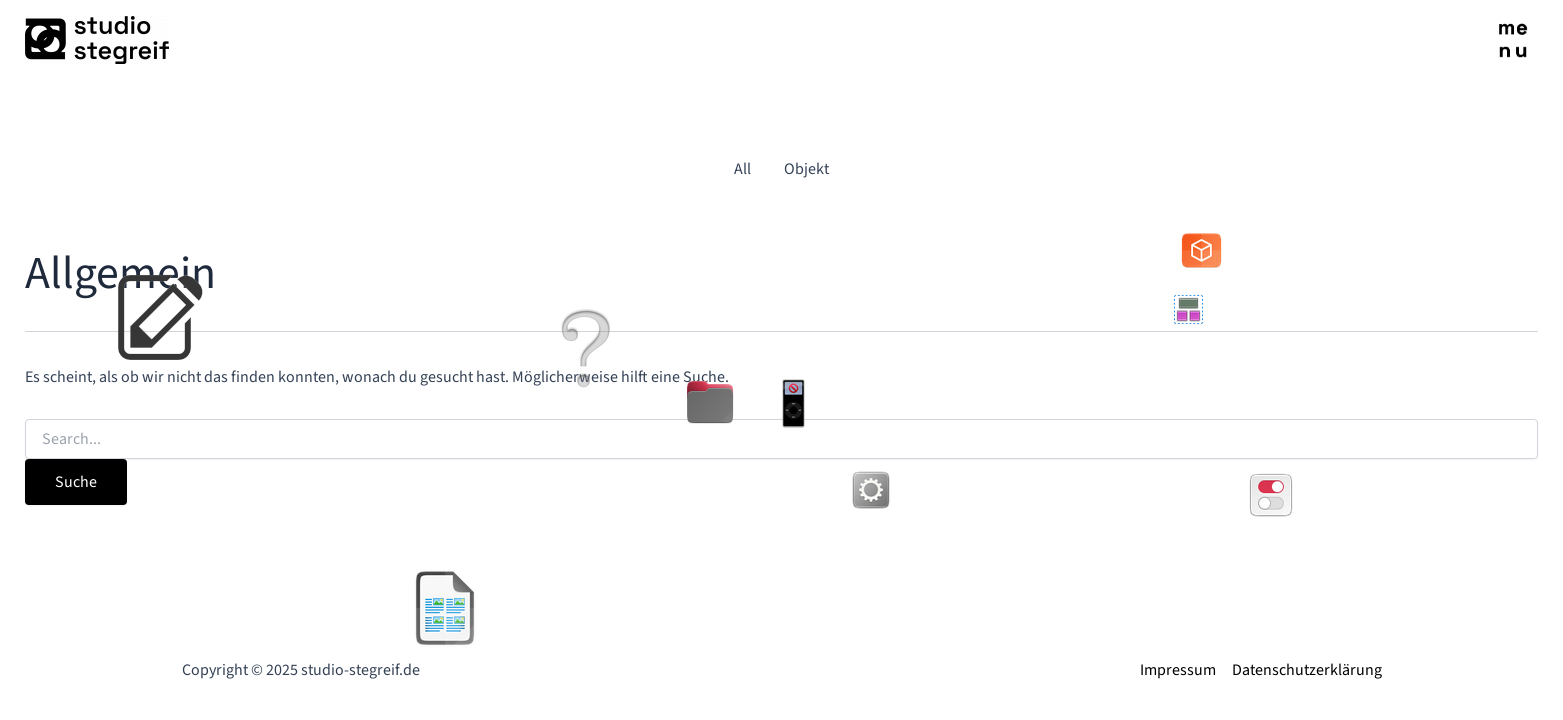 This screenshot has height=720, width=1563. I want to click on open system tweaks or settings customization, so click(1271, 495).